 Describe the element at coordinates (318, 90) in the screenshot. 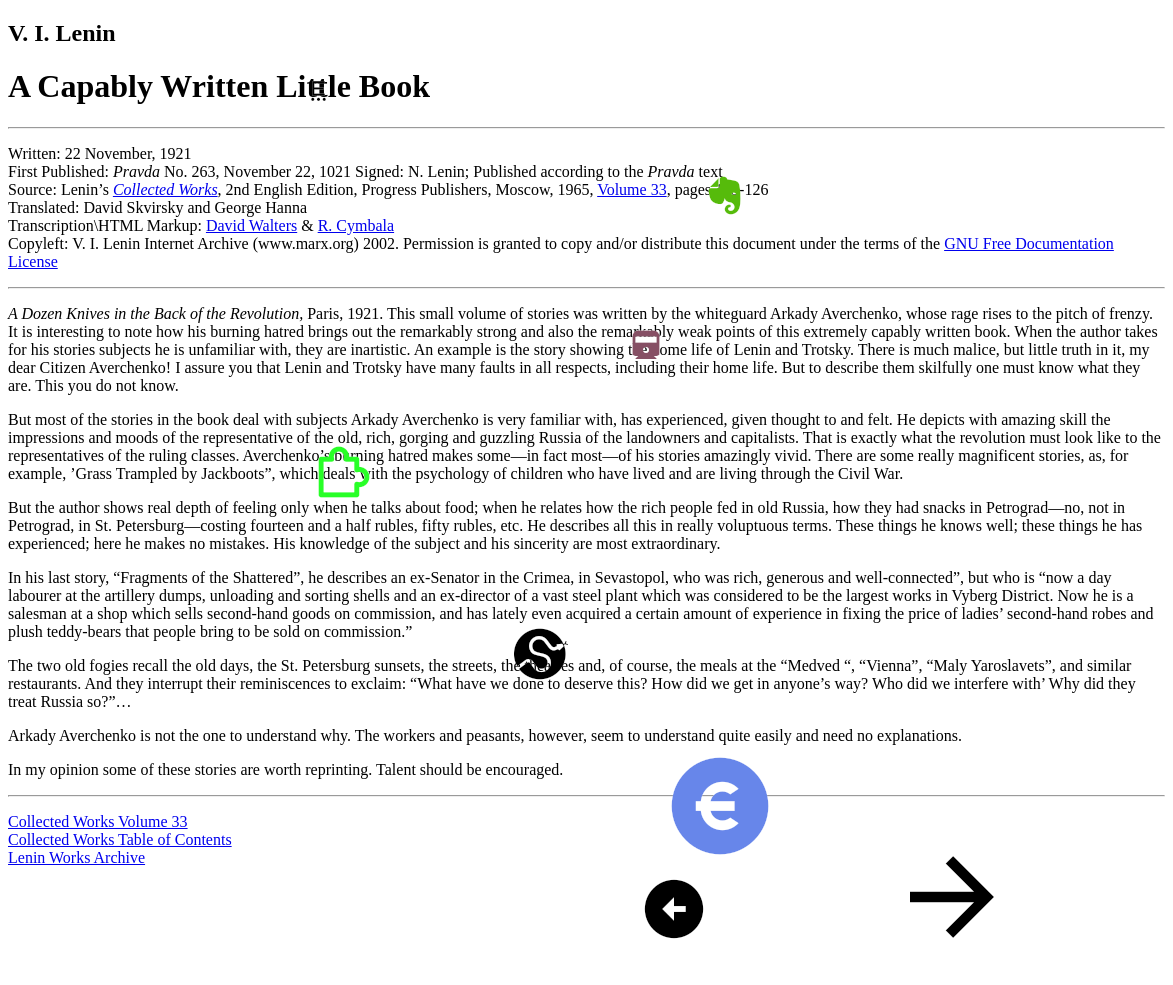

I see `apply emphasis formatting to selected text` at that location.